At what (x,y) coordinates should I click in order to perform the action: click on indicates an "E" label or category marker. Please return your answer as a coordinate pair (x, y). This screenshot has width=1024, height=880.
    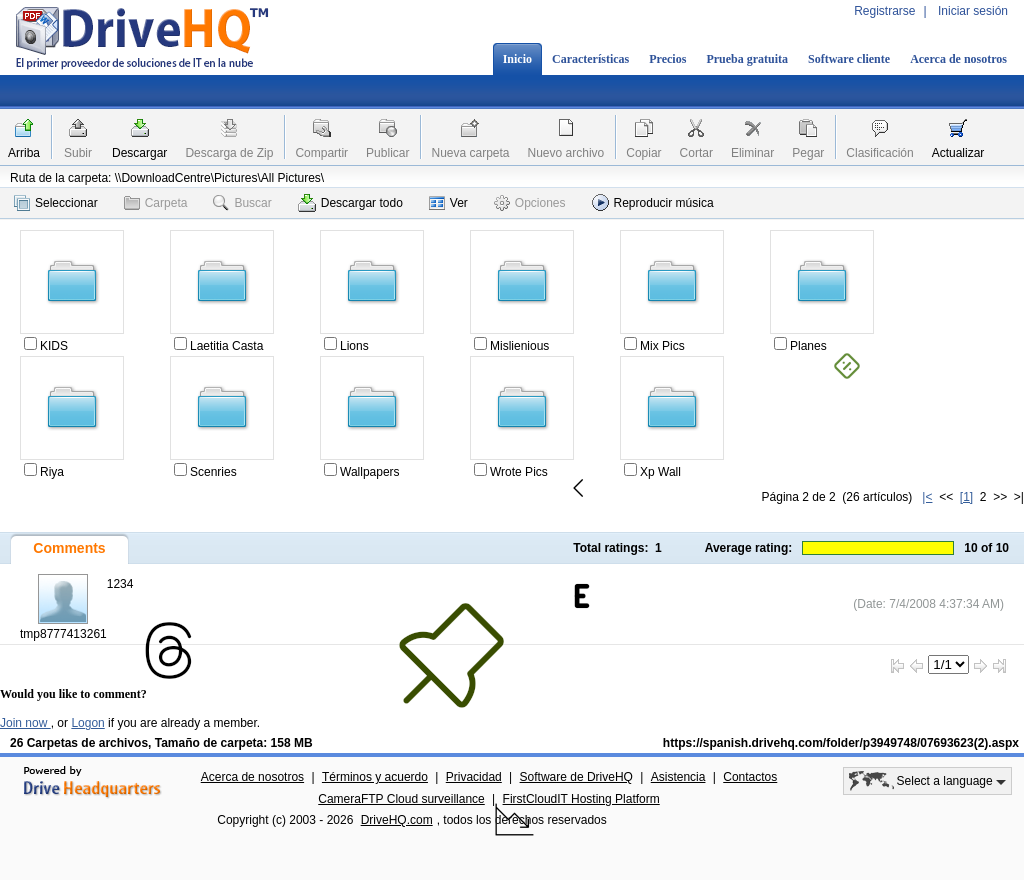
    Looking at the image, I should click on (582, 596).